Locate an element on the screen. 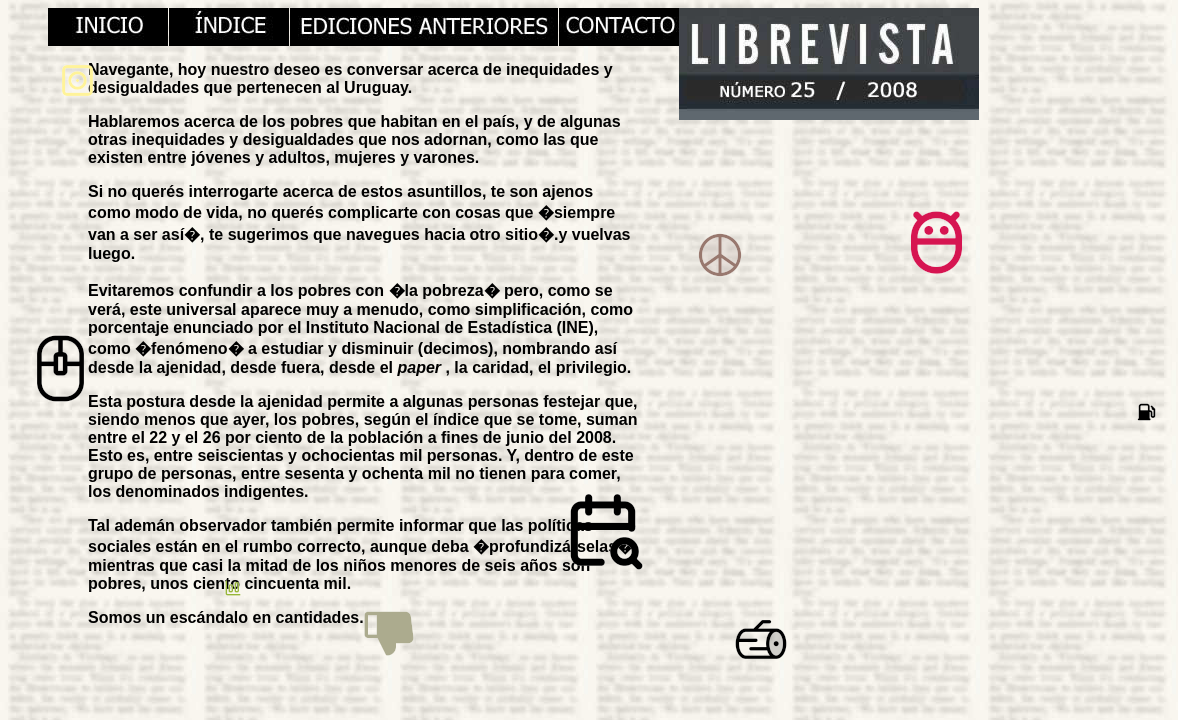 Image resolution: width=1178 pixels, height=720 pixels. android device or system settings is located at coordinates (936, 241).